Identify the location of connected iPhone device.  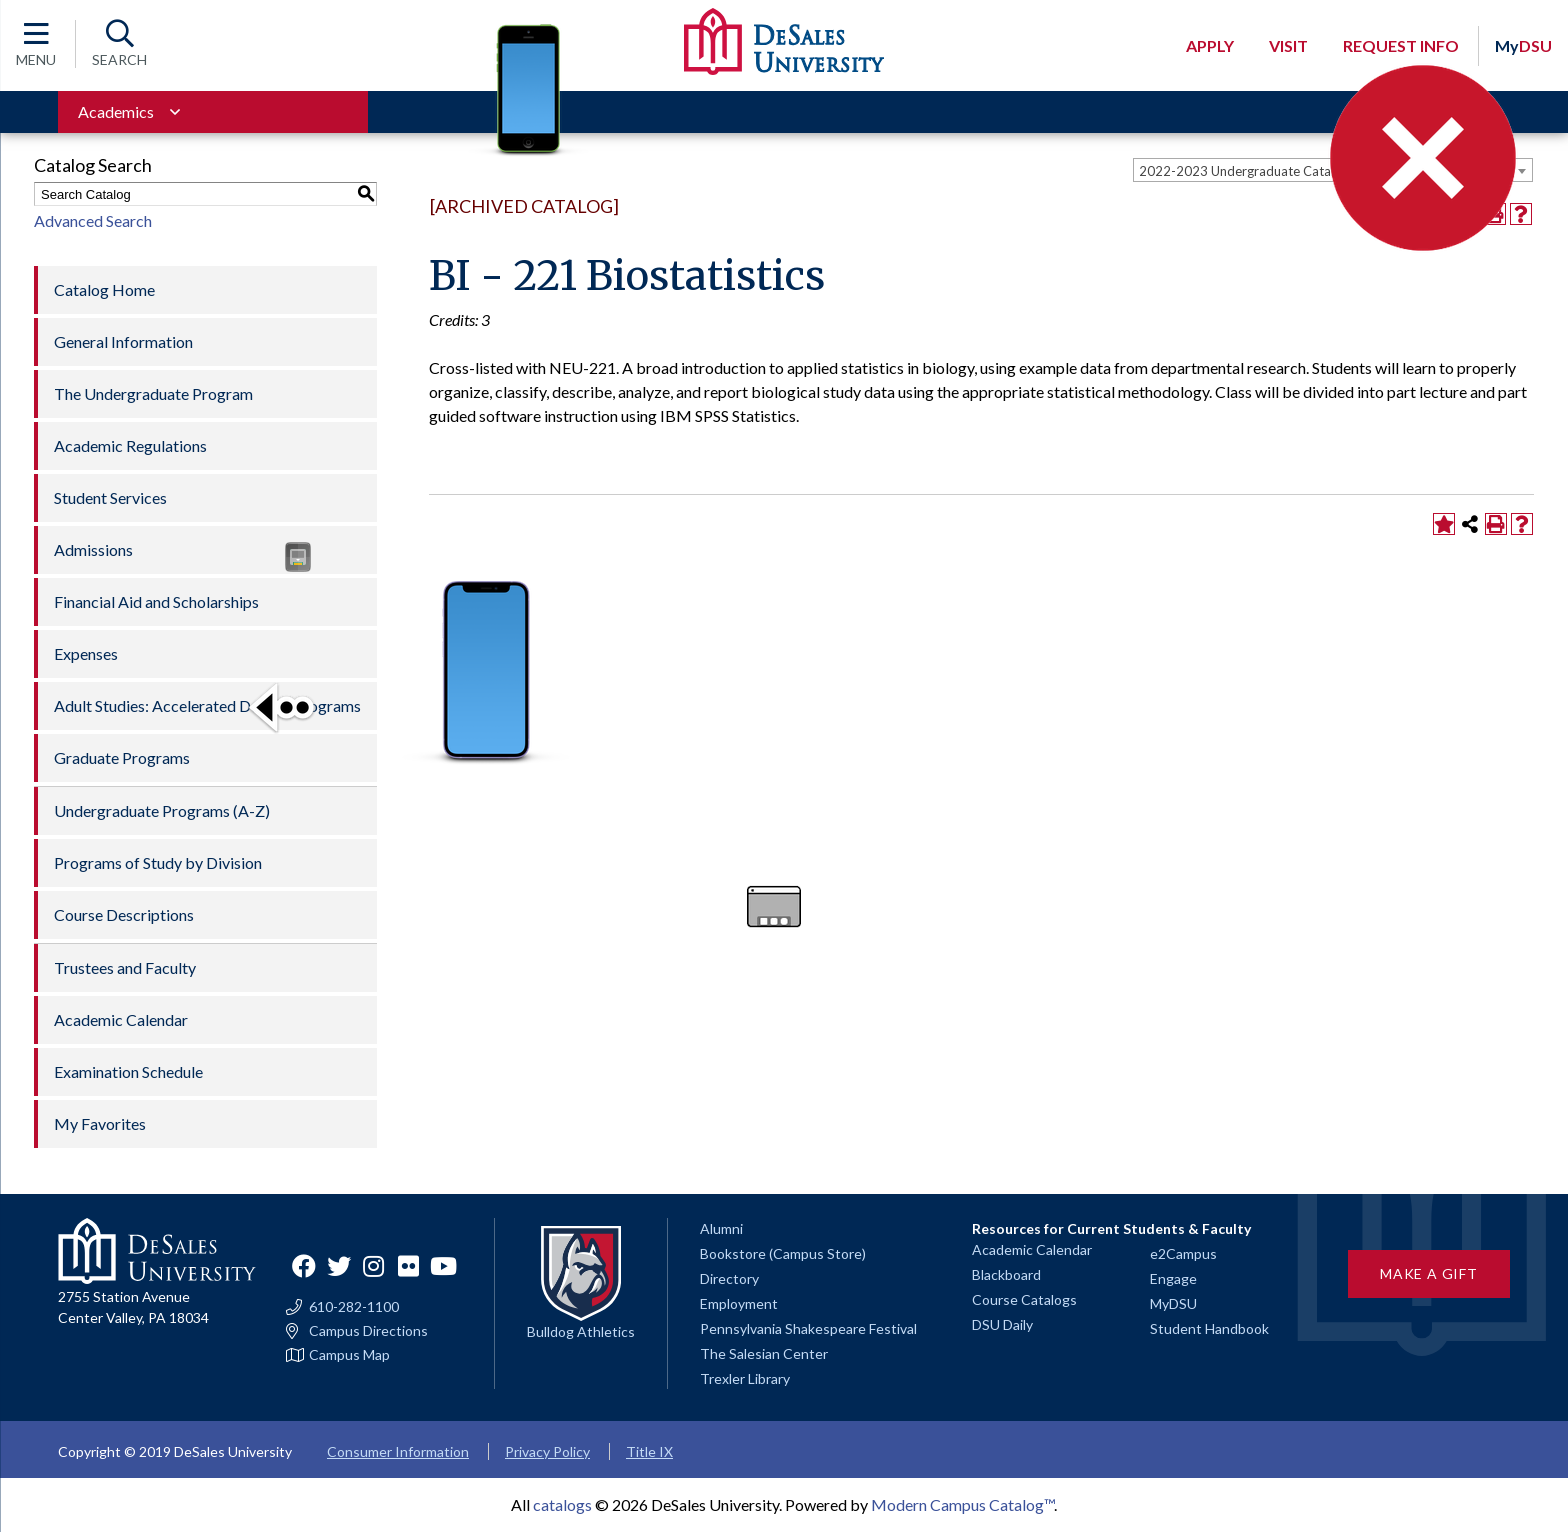
(486, 673).